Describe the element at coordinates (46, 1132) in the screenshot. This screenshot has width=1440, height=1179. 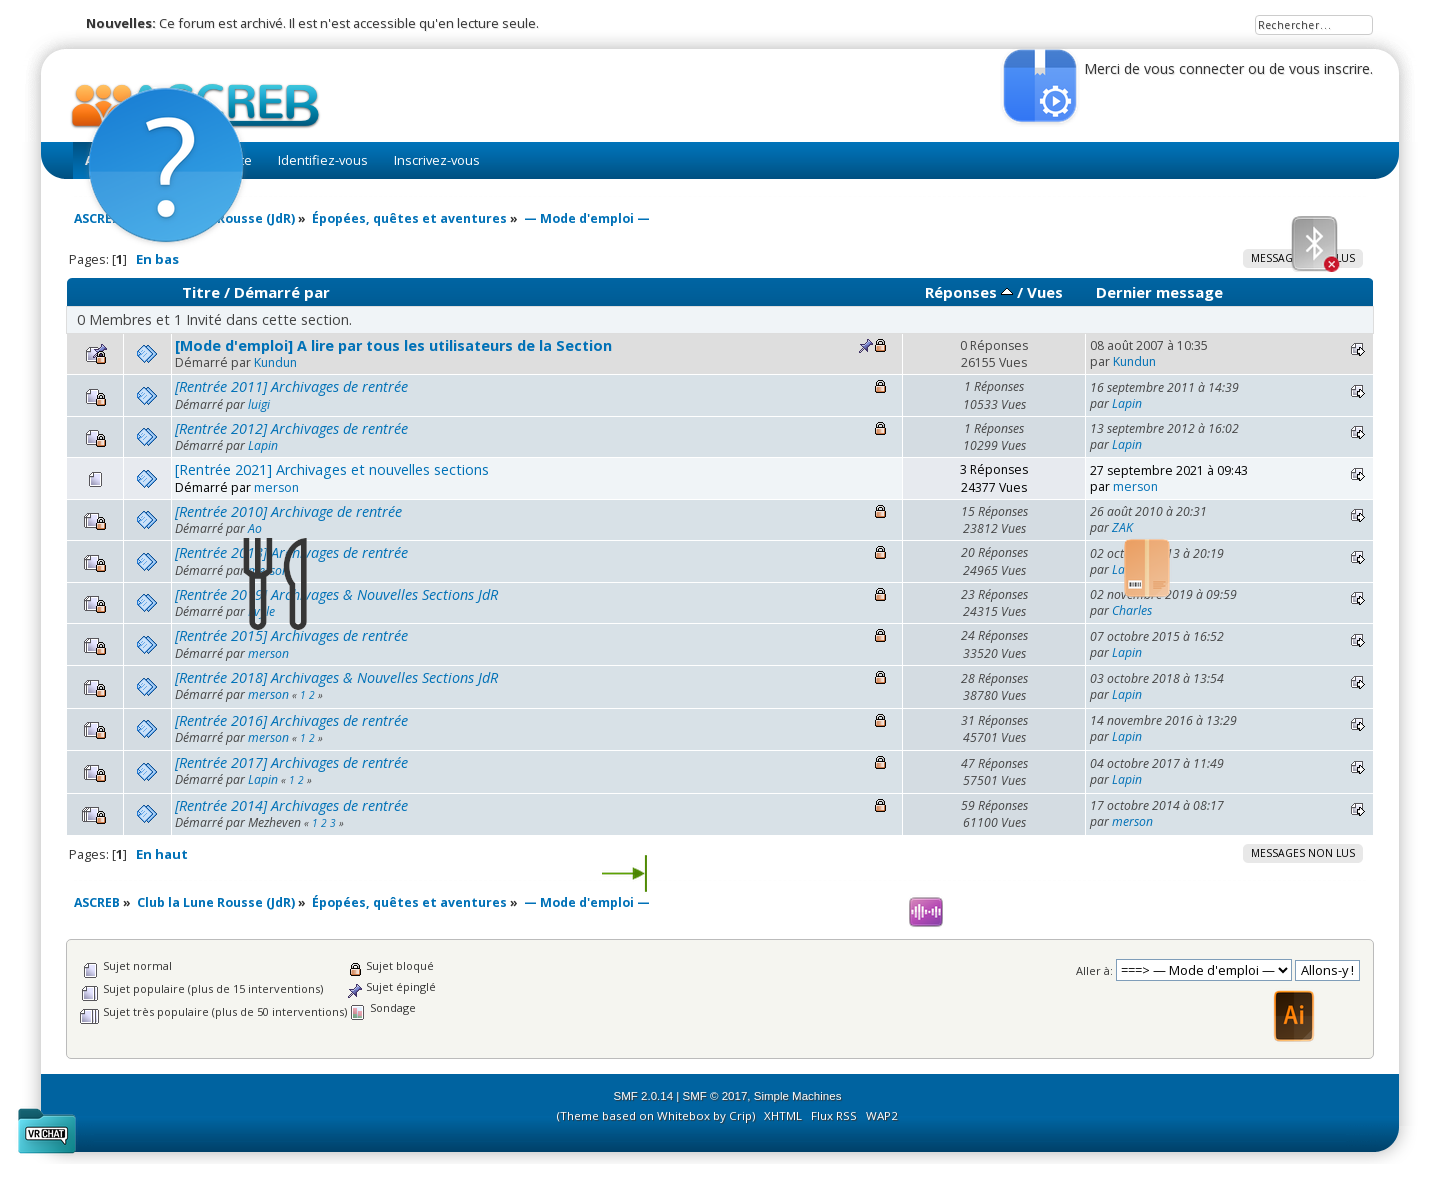
I see `open vrchat files folder` at that location.